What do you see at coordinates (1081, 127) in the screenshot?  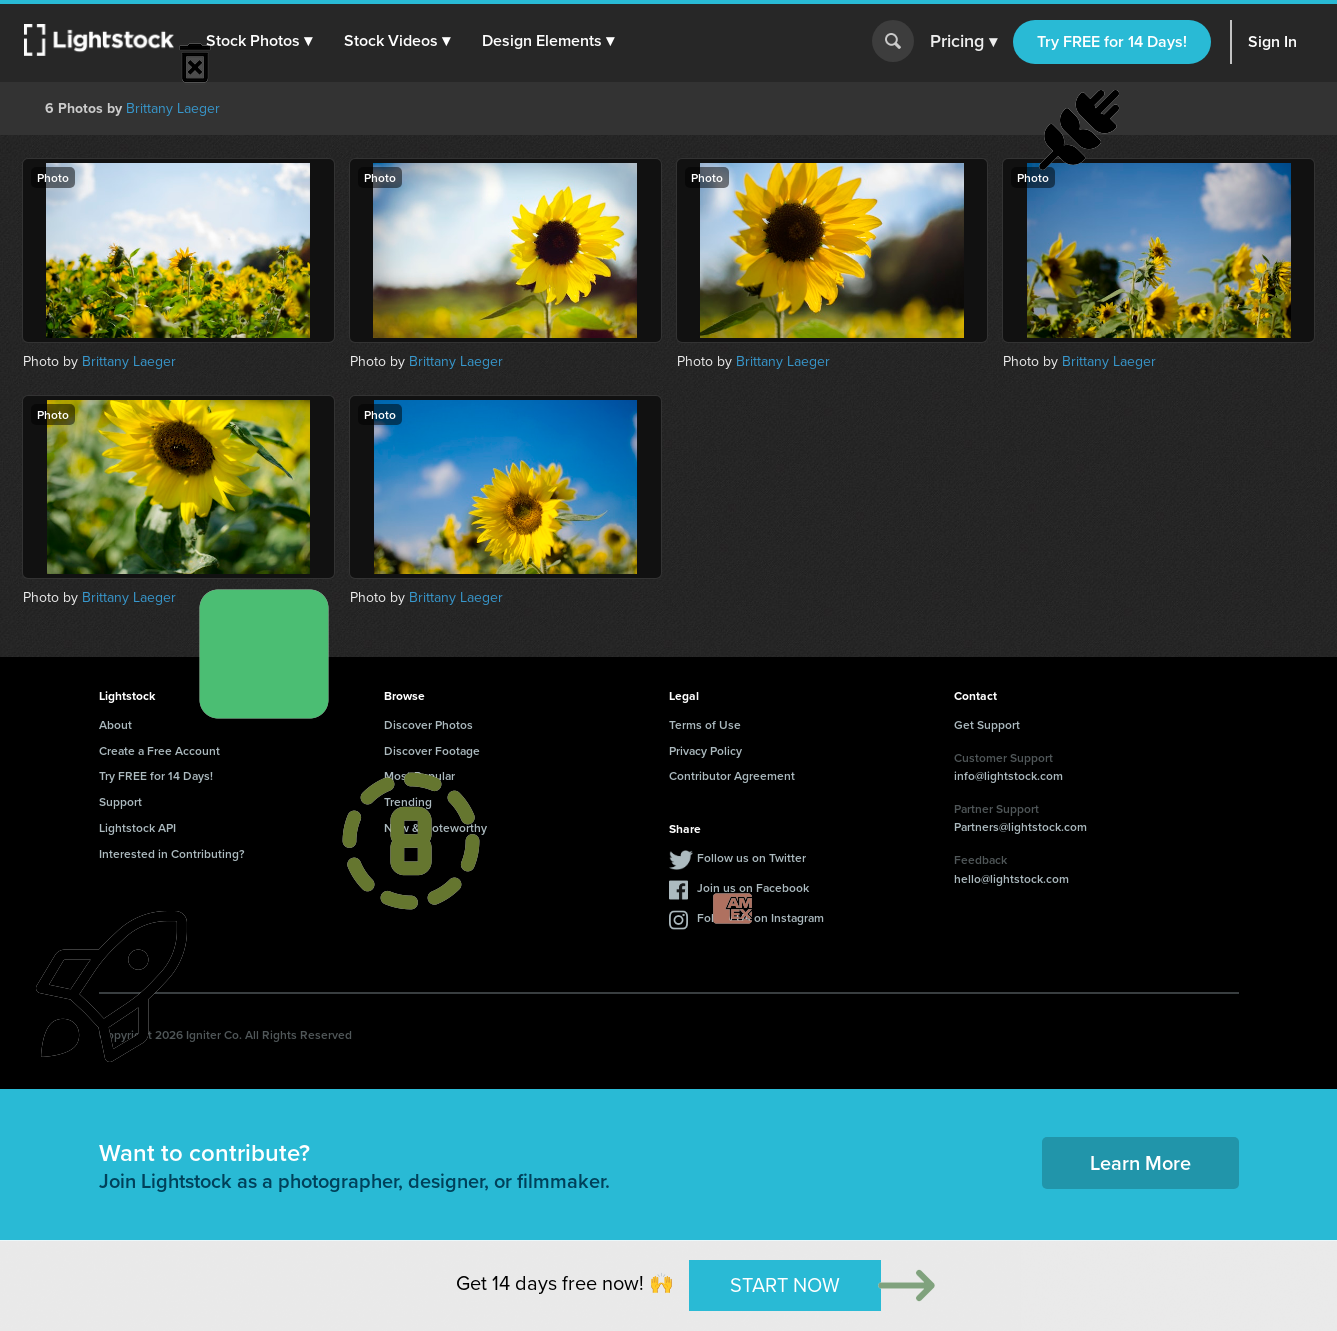 I see `indicates wheat or grain content in food items` at bounding box center [1081, 127].